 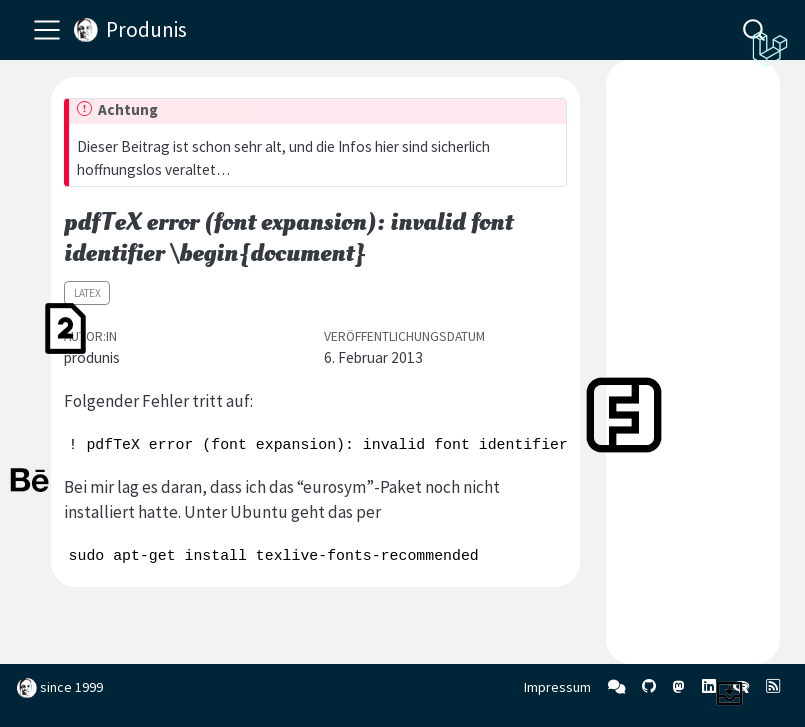 What do you see at coordinates (770, 49) in the screenshot?
I see `laravel framework logo` at bounding box center [770, 49].